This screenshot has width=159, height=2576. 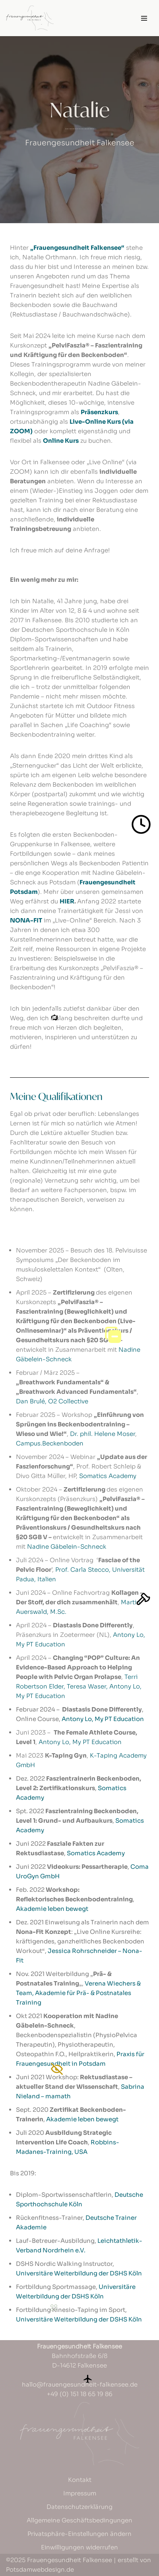 What do you see at coordinates (54, 1017) in the screenshot?
I see `open azure devops integration` at bounding box center [54, 1017].